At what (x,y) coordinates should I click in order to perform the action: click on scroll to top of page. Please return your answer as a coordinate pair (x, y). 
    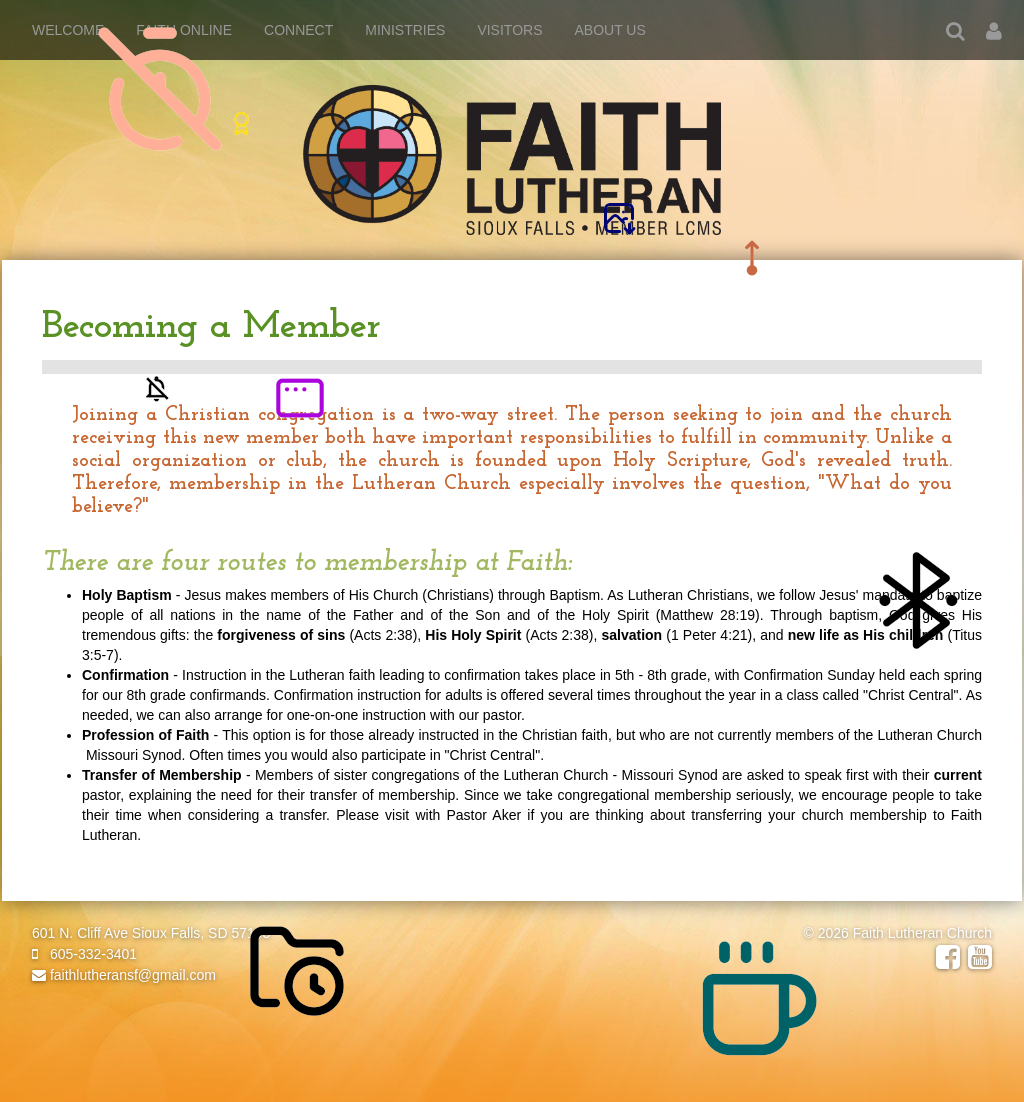
    Looking at the image, I should click on (752, 258).